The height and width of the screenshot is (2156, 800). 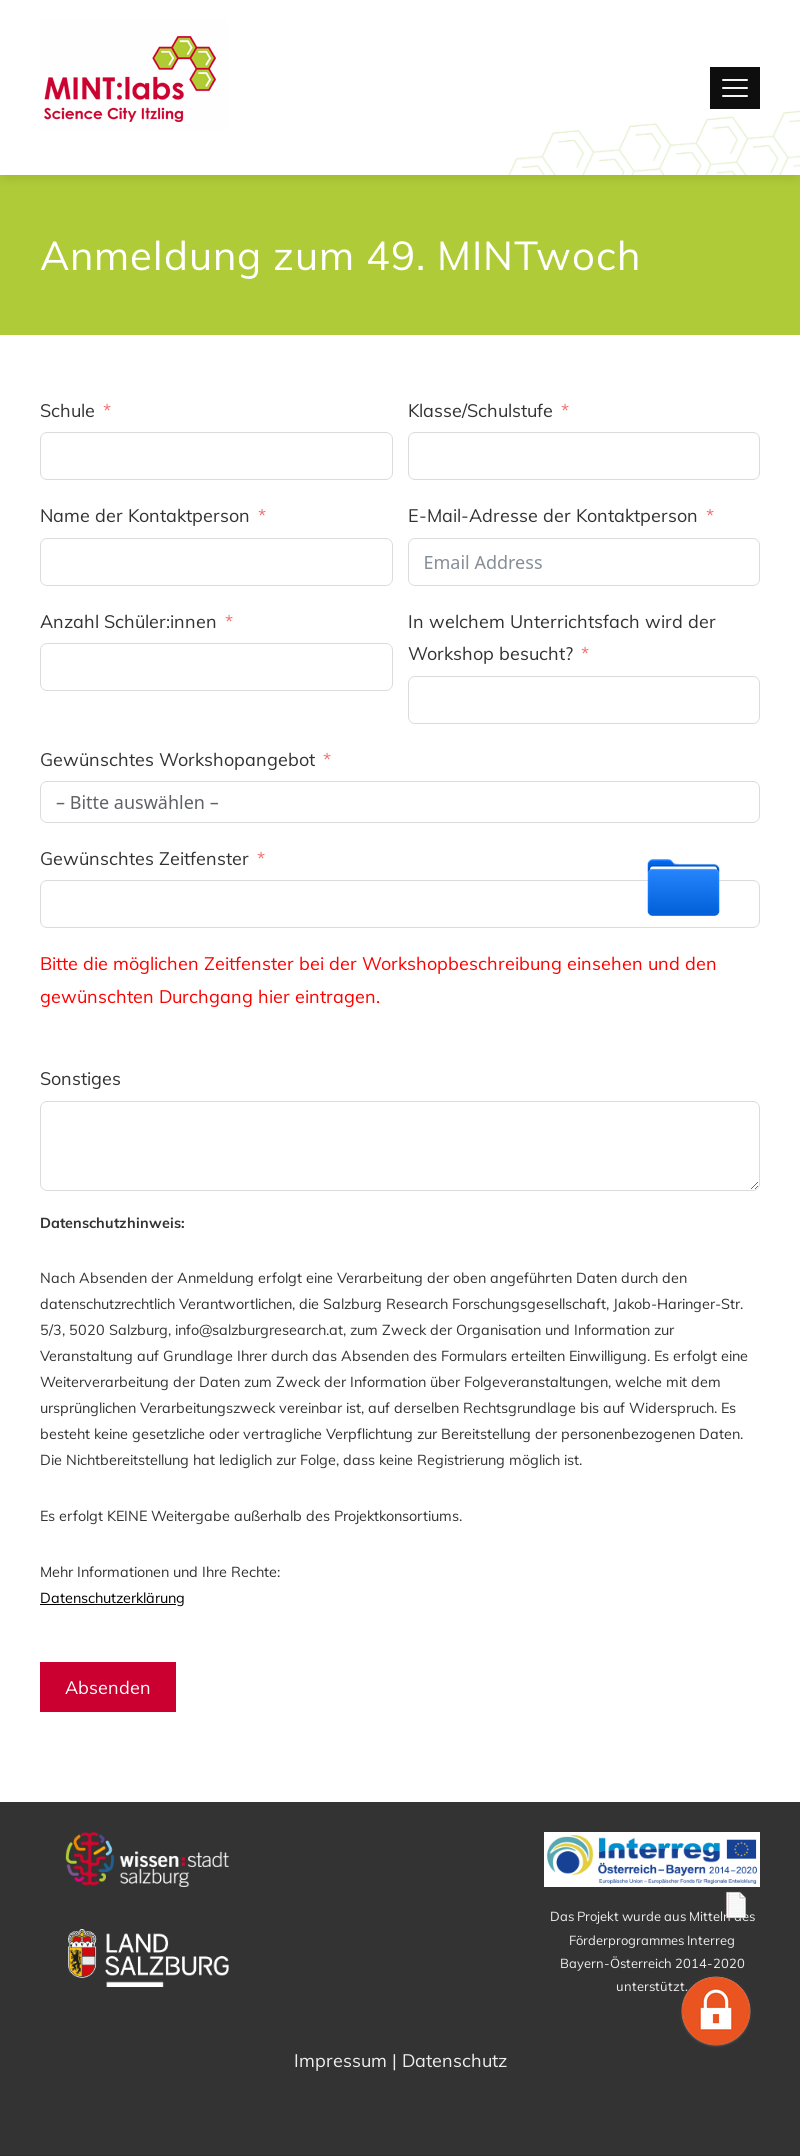 What do you see at coordinates (716, 2011) in the screenshot?
I see `access screen lock or security settings` at bounding box center [716, 2011].